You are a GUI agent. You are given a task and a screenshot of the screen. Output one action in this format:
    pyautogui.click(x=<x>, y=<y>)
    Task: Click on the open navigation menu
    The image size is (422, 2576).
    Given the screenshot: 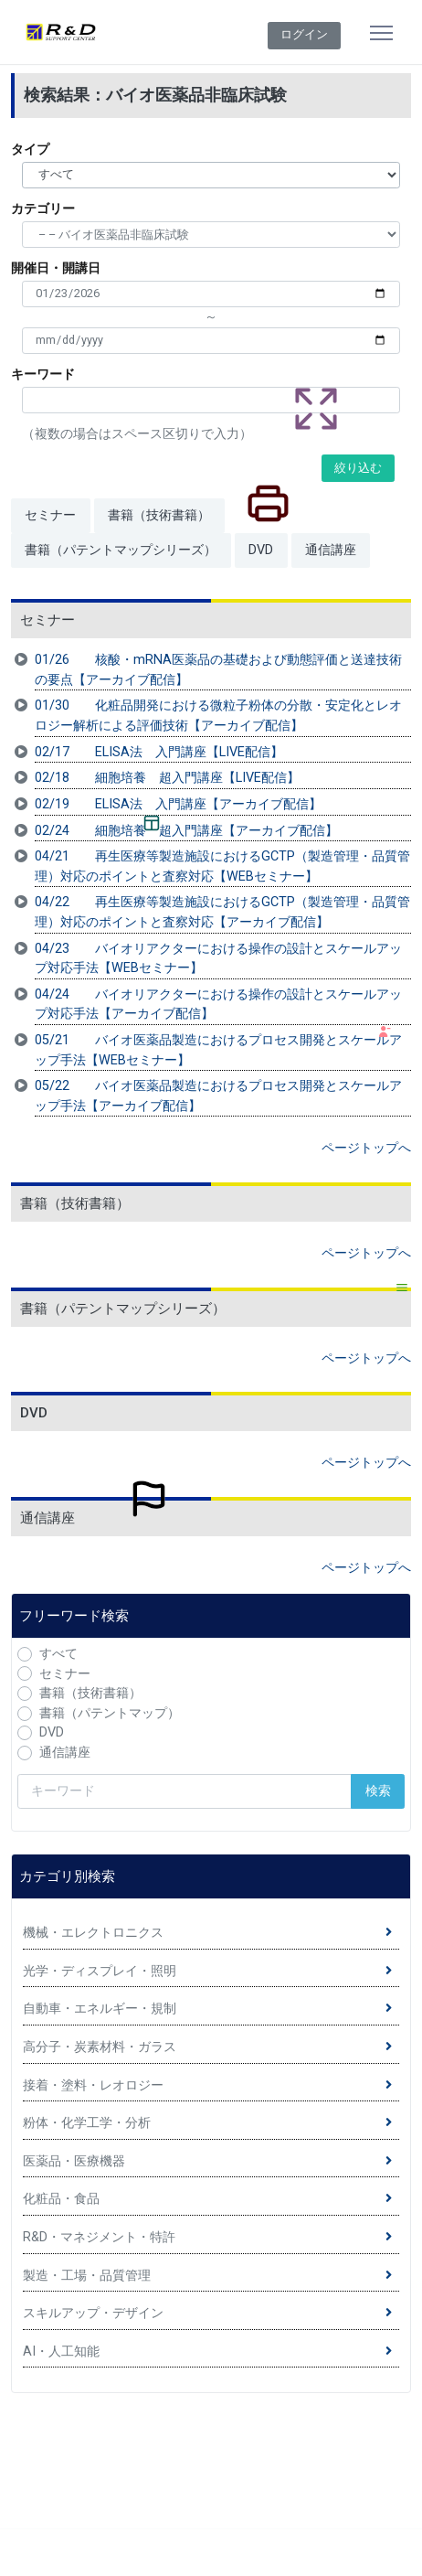 What is the action you would take?
    pyautogui.click(x=402, y=1288)
    